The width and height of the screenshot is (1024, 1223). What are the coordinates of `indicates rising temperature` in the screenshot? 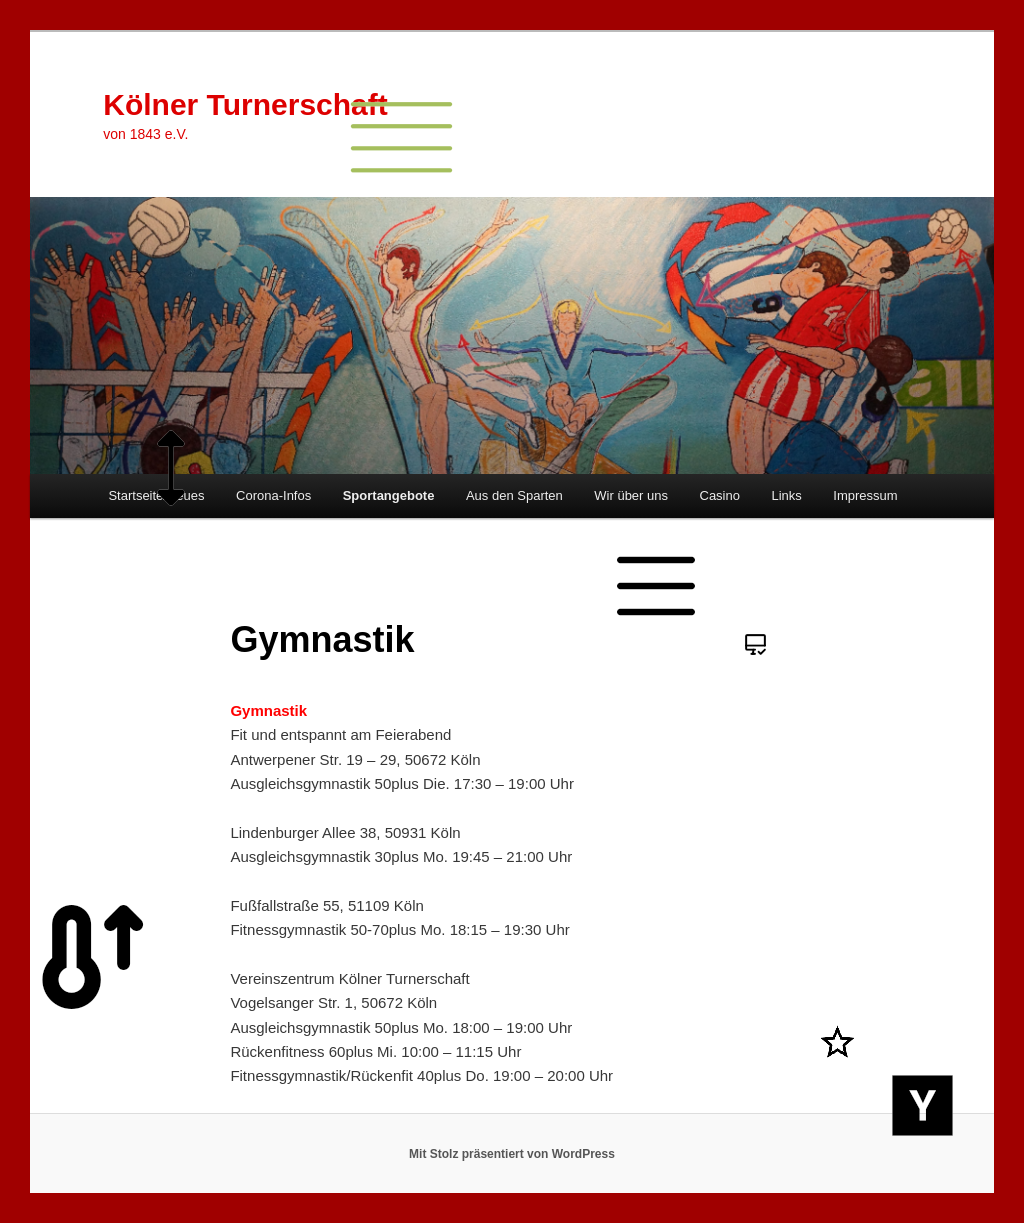 It's located at (91, 957).